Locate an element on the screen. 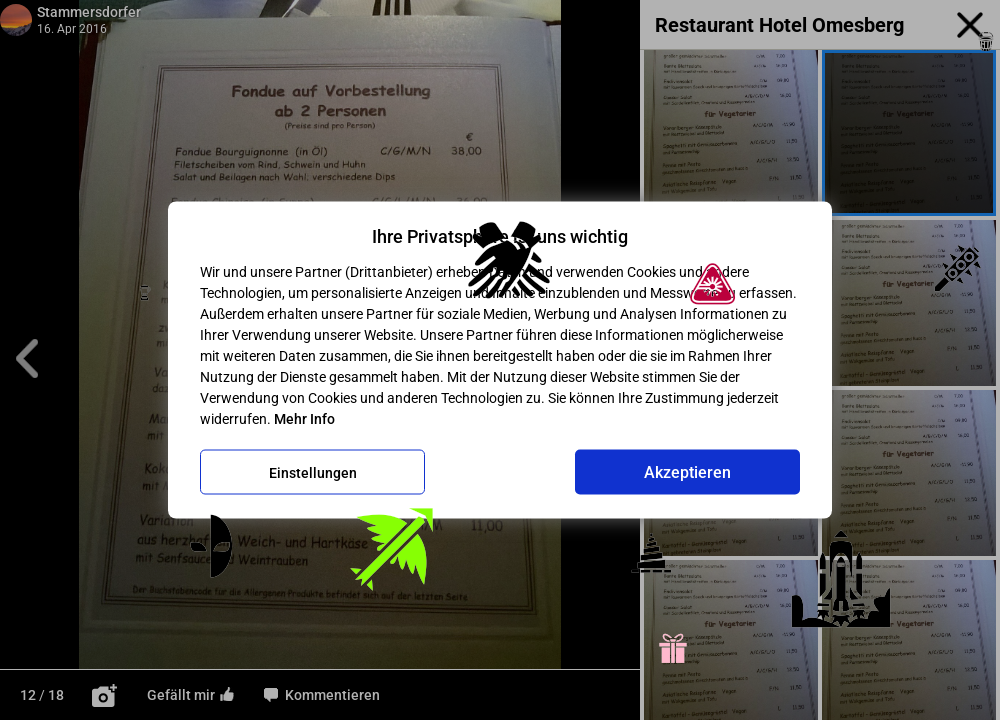 The width and height of the screenshot is (1000, 720). toggle between character personas or roles is located at coordinates (208, 546).